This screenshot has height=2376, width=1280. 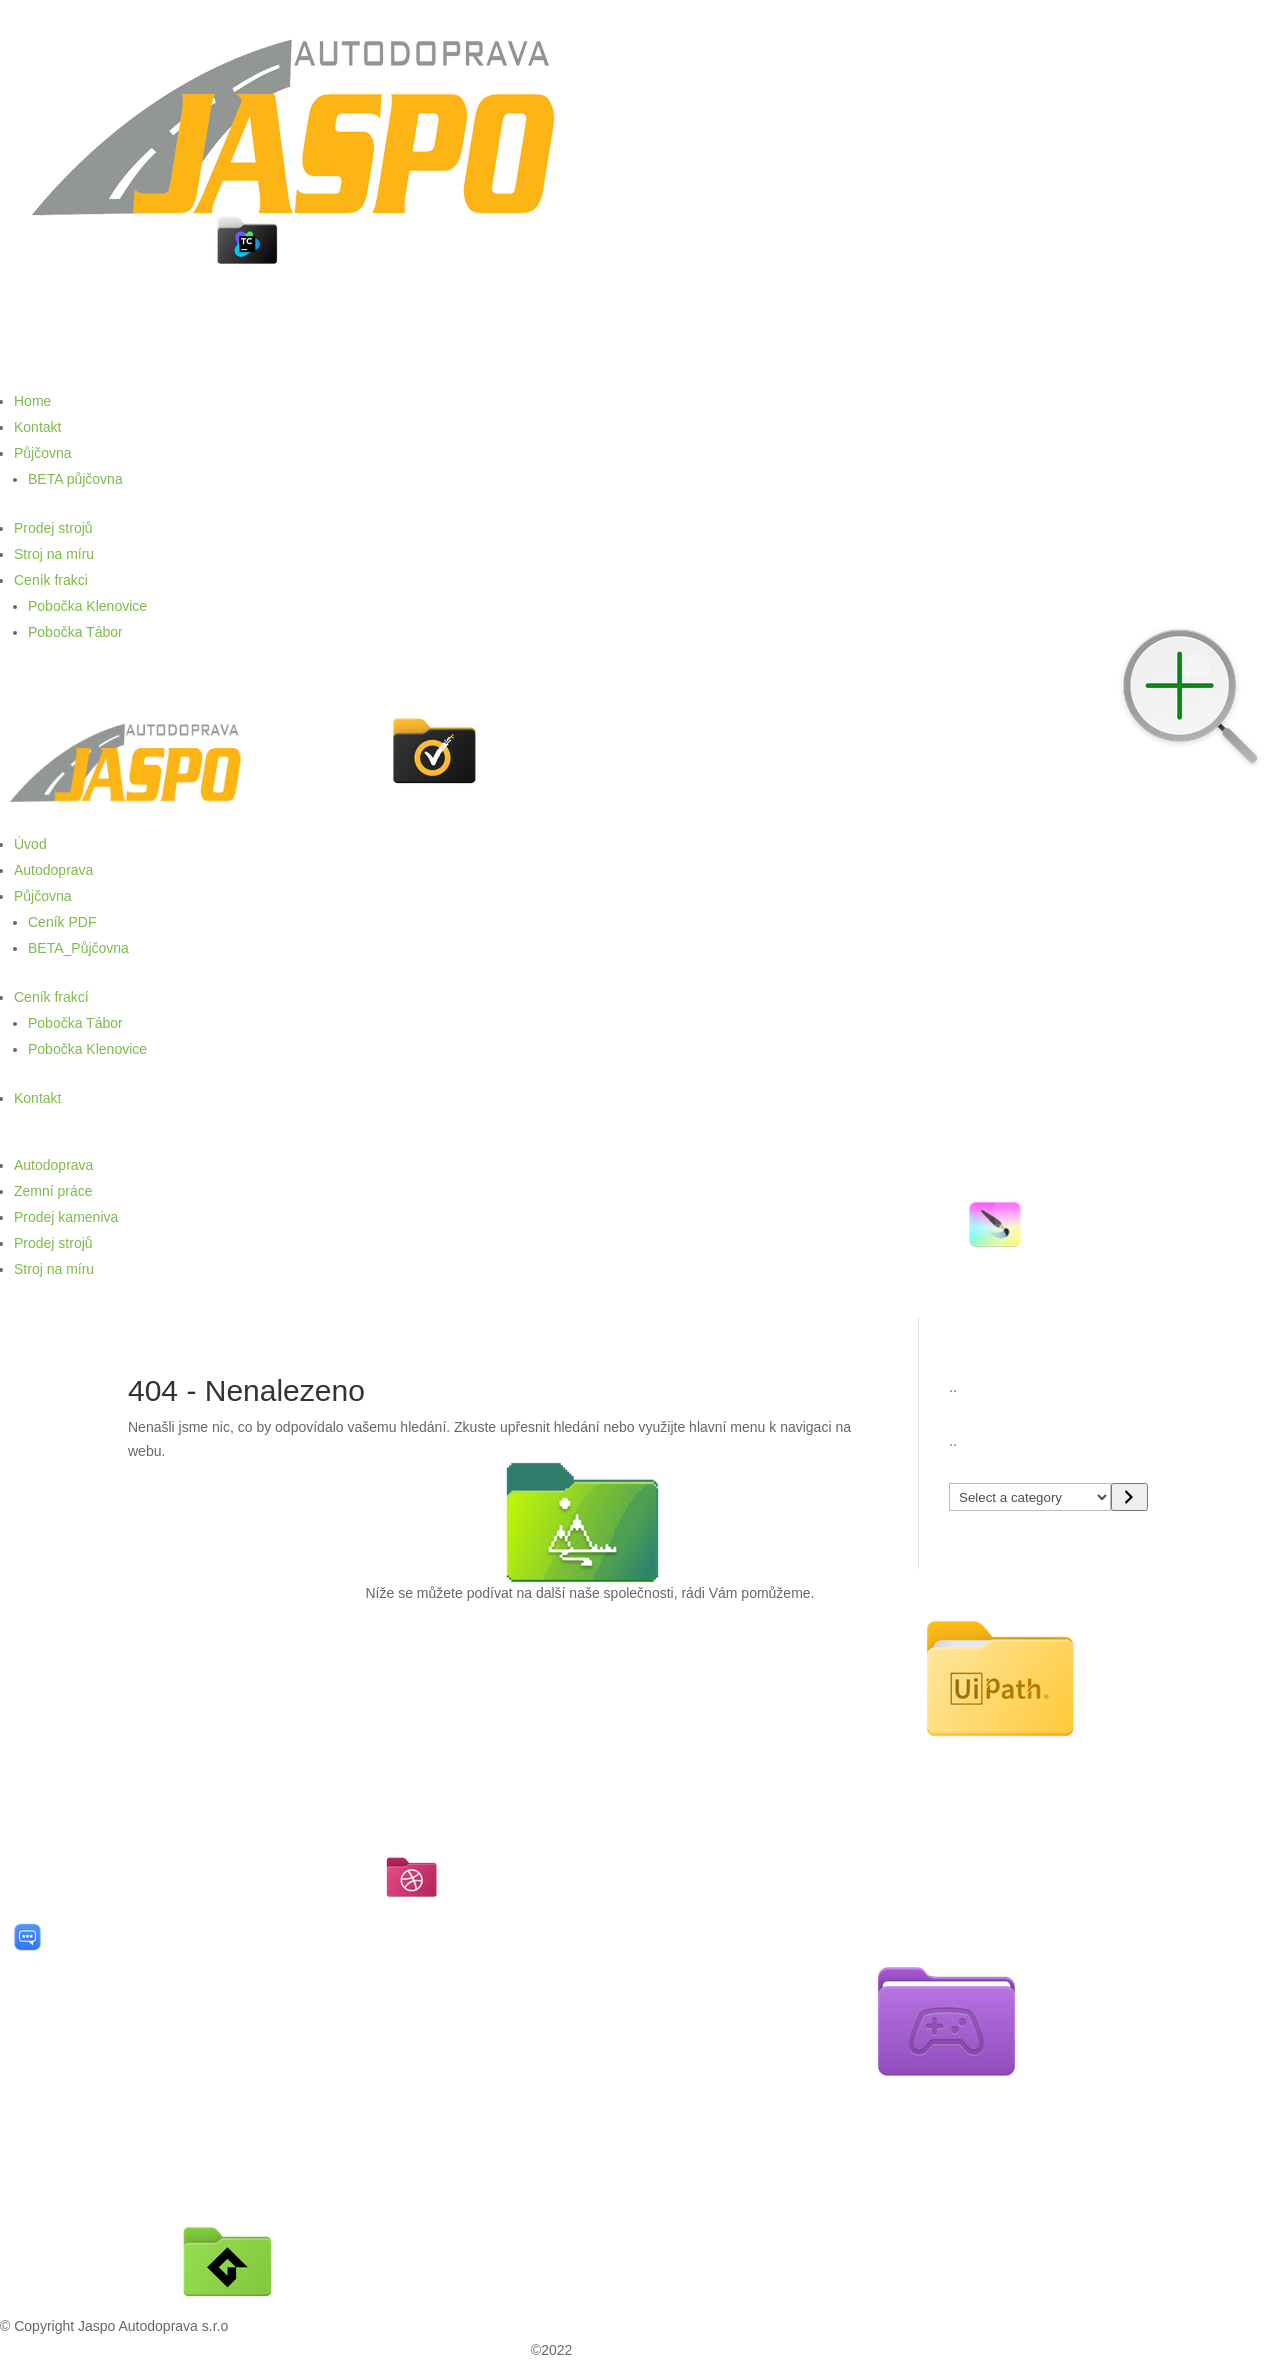 What do you see at coordinates (27, 1937) in the screenshot?
I see `submit feedback or ratings` at bounding box center [27, 1937].